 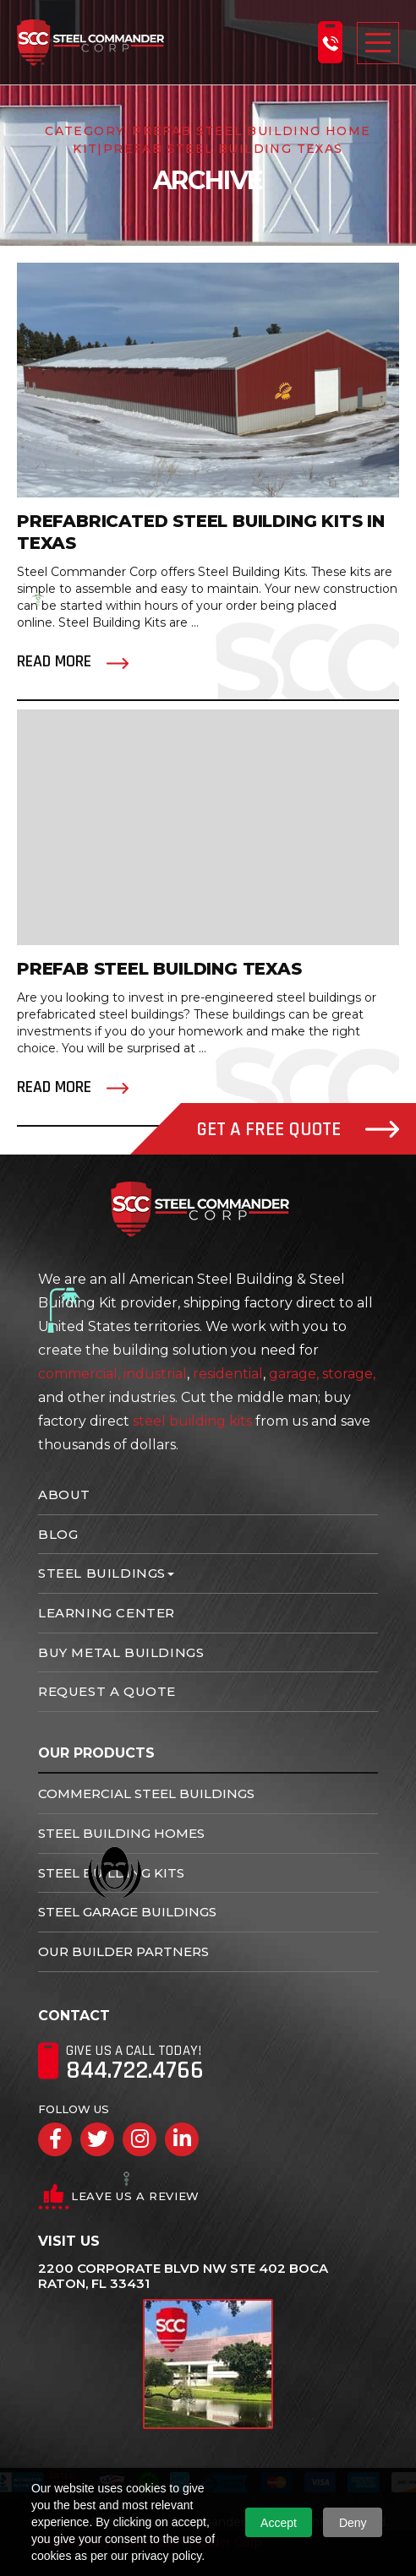 What do you see at coordinates (283, 390) in the screenshot?
I see `venus flytrap plant icon for a nature or botany game` at bounding box center [283, 390].